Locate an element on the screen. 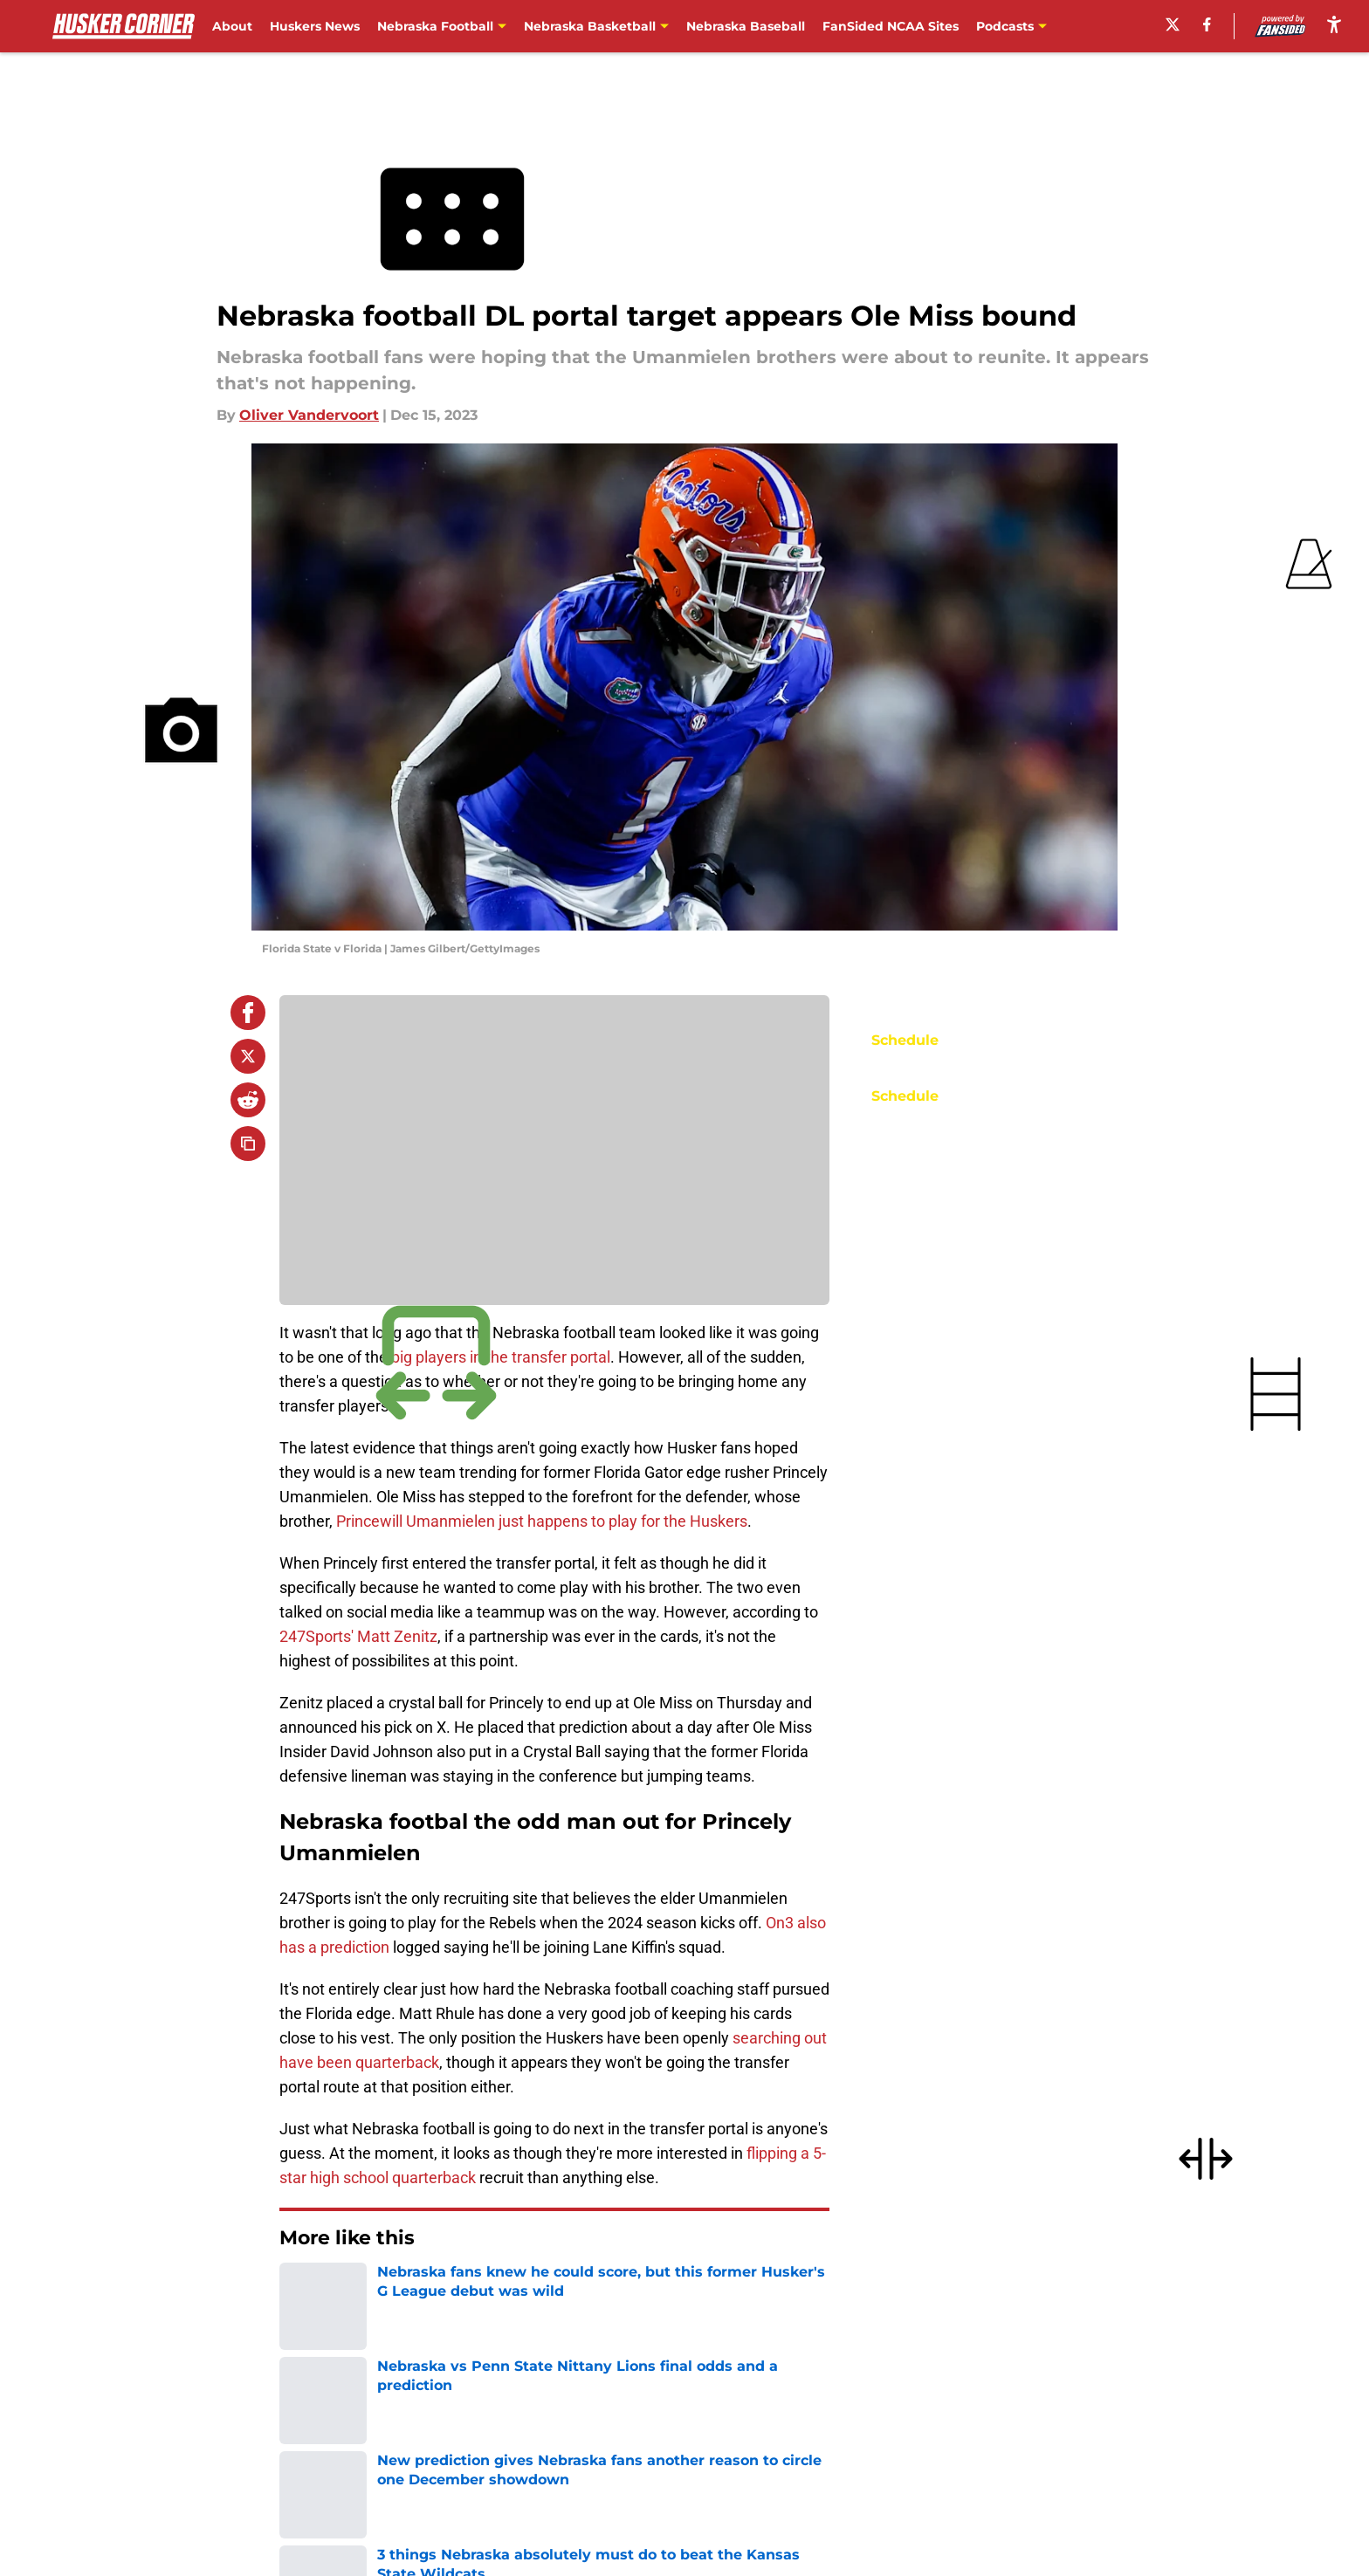 This screenshot has height=2576, width=1369. access metronome or tempo settings is located at coordinates (1309, 564).